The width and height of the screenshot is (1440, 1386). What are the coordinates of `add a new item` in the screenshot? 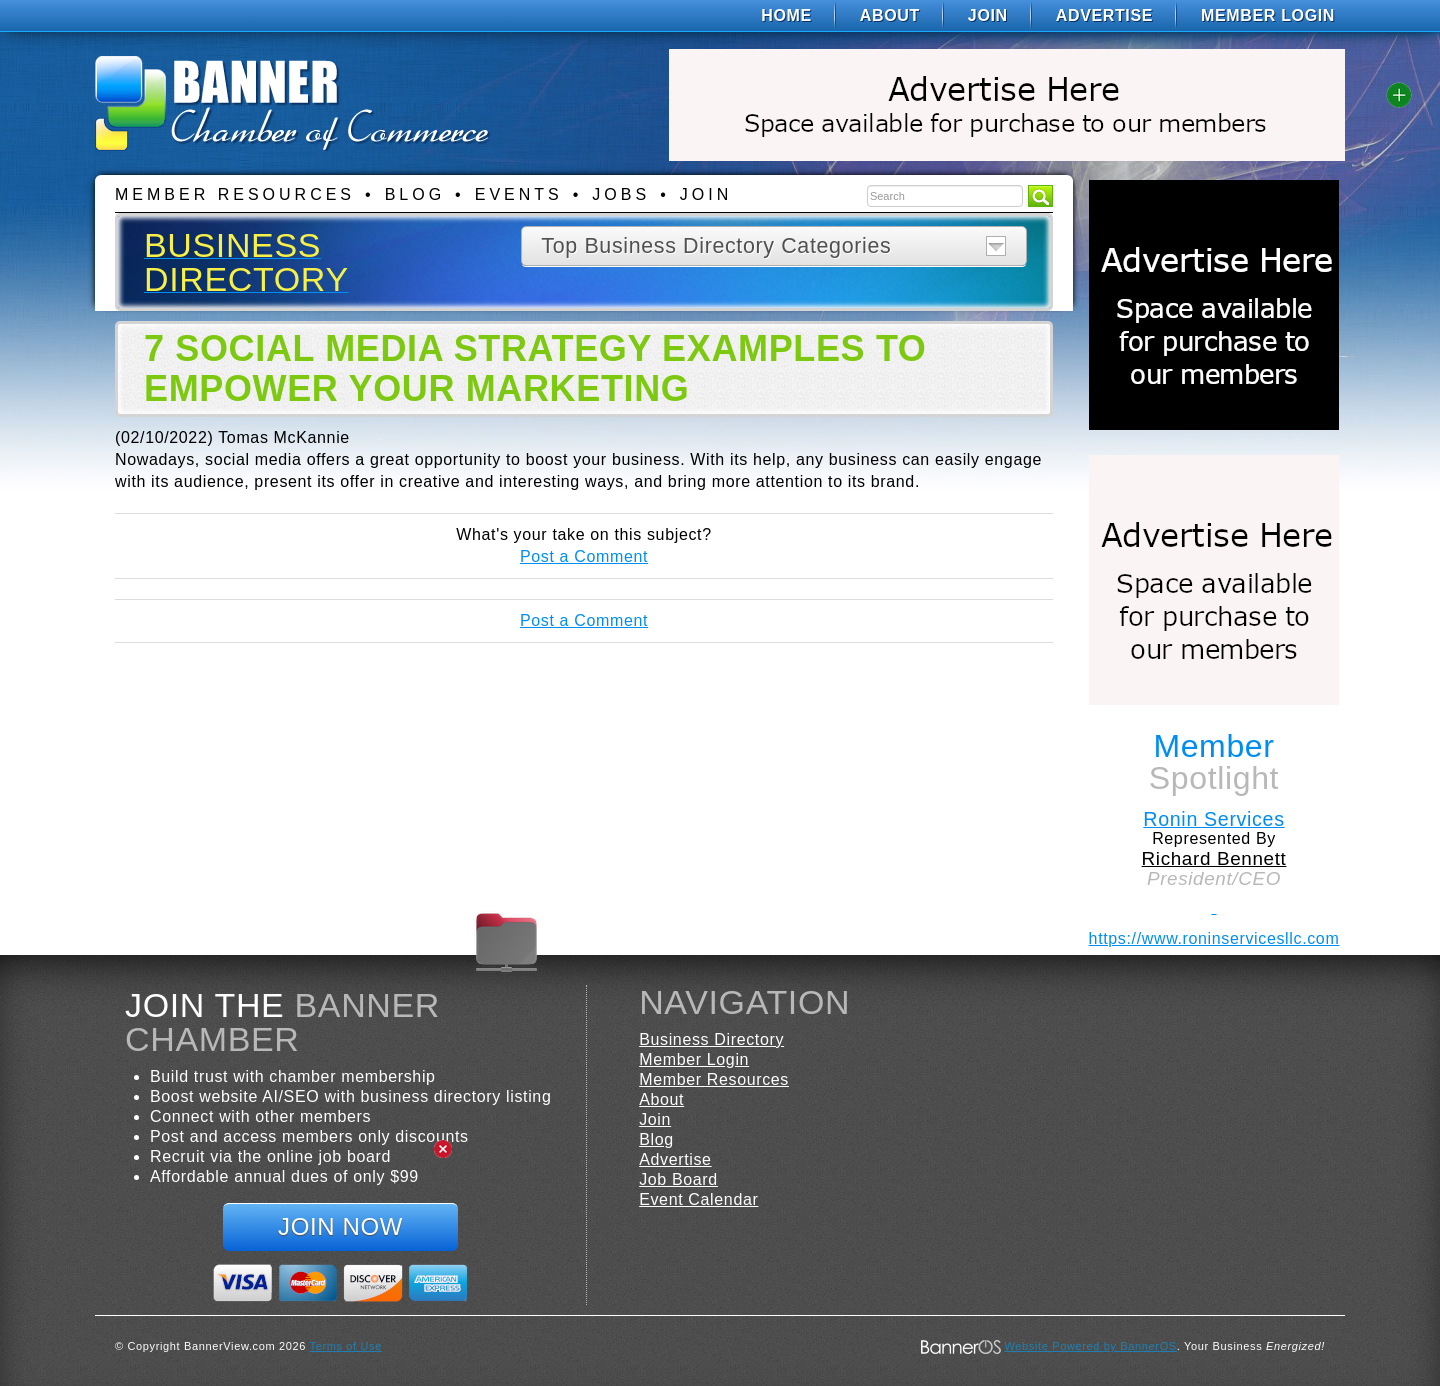 It's located at (1399, 95).